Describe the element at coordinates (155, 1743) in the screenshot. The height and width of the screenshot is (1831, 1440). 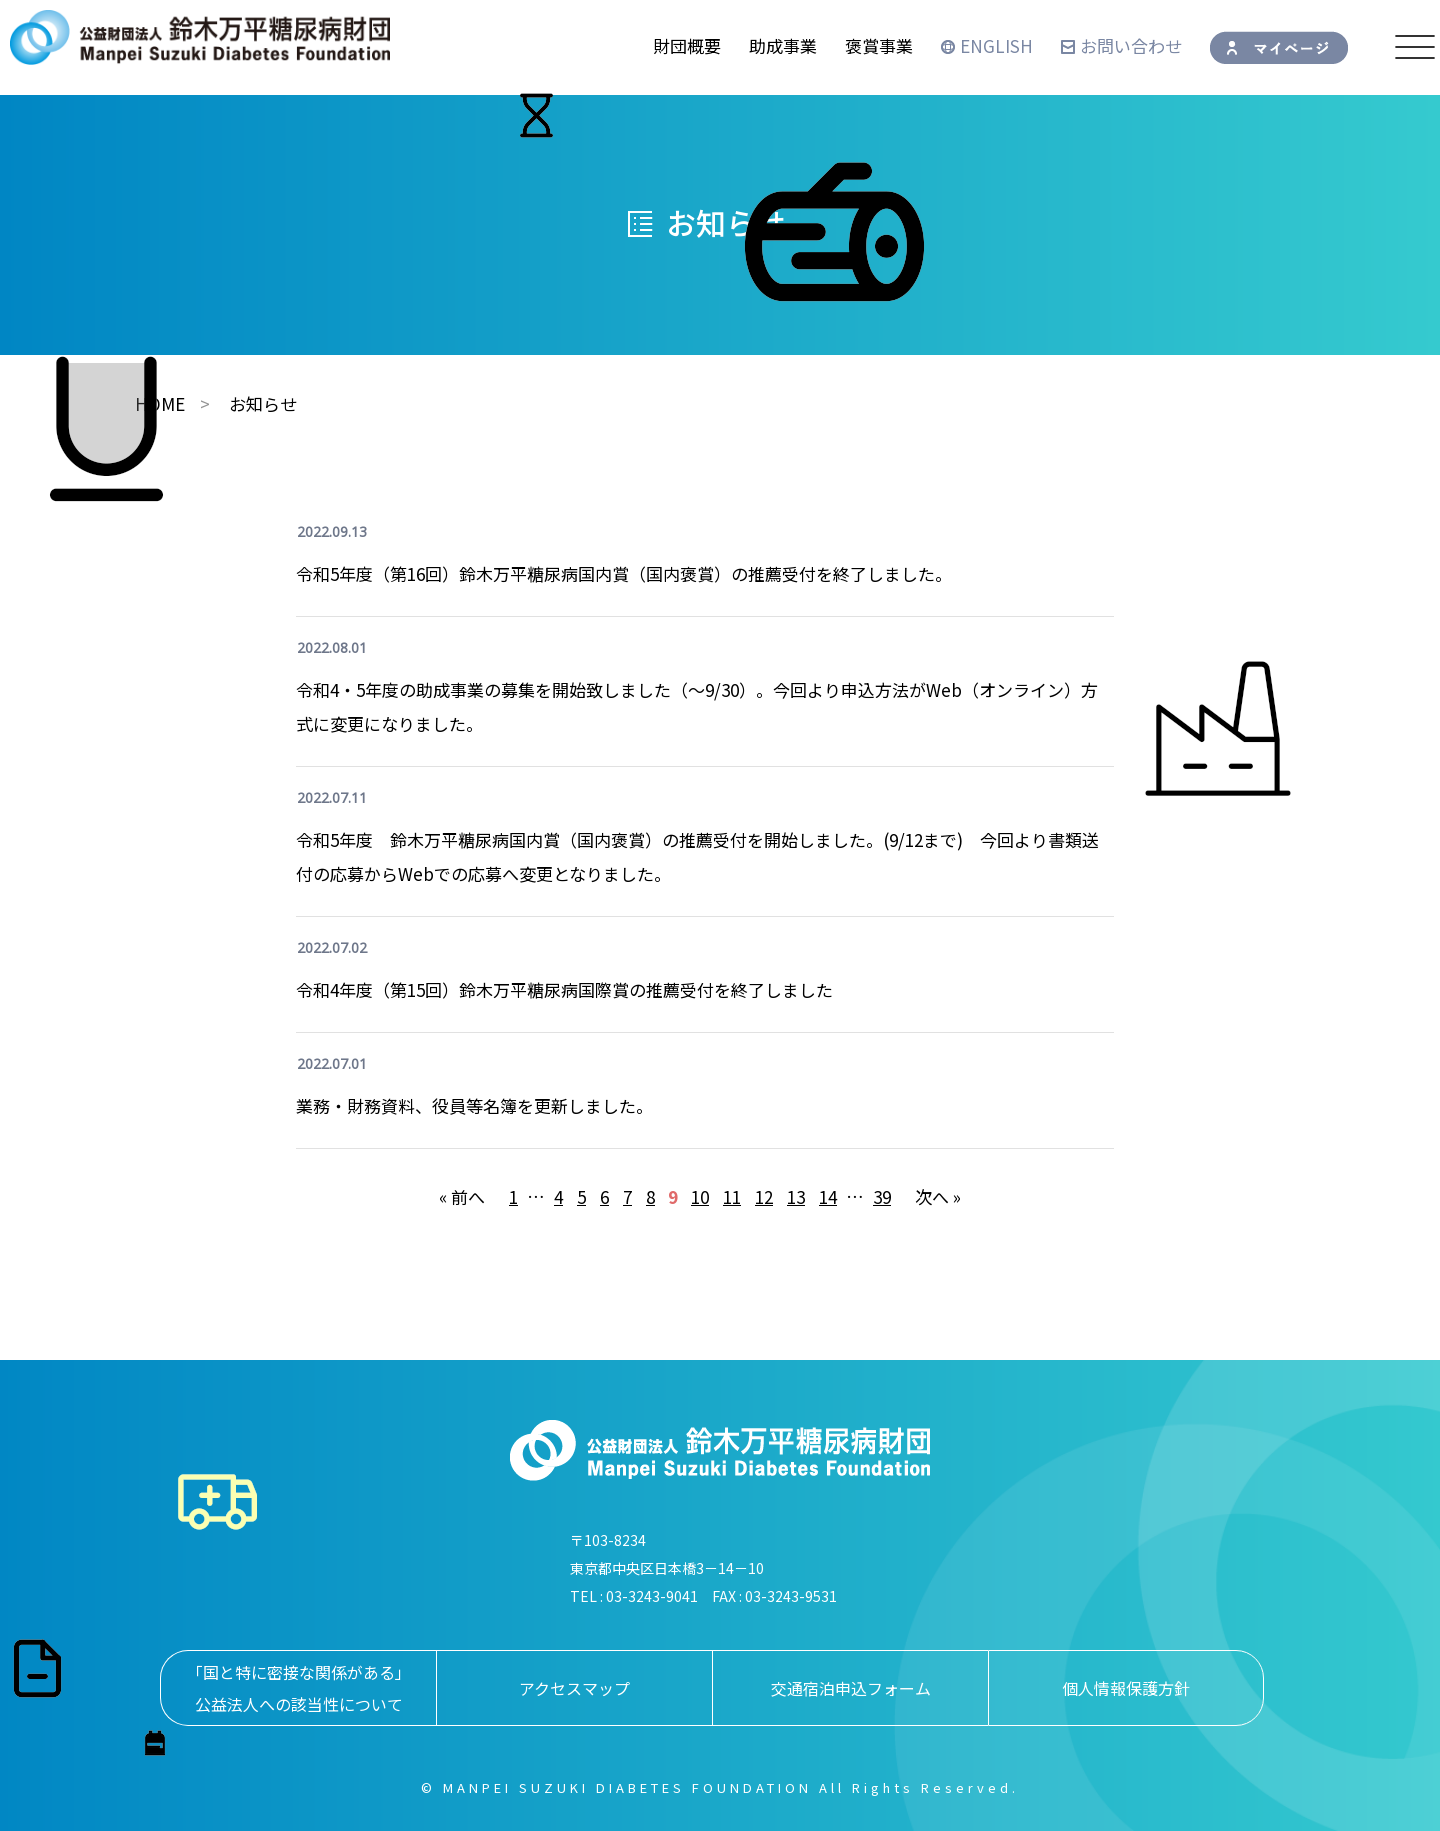
I see `access your backpack or stored items` at that location.